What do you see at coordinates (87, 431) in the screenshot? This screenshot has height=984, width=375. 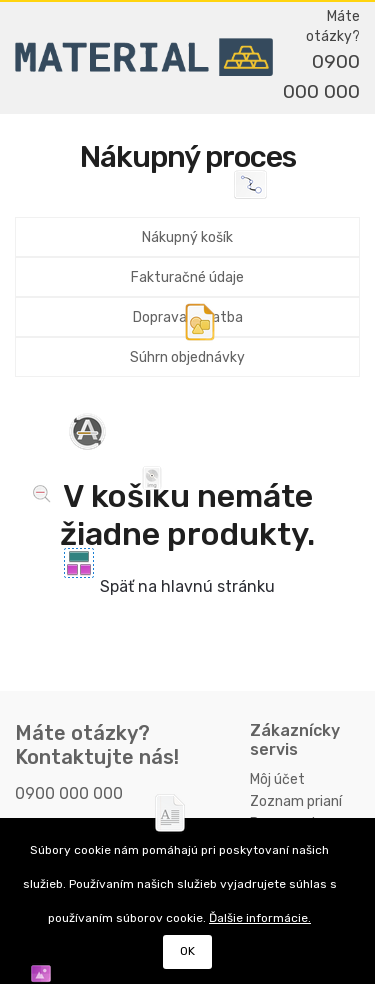 I see `open the software update manager` at bounding box center [87, 431].